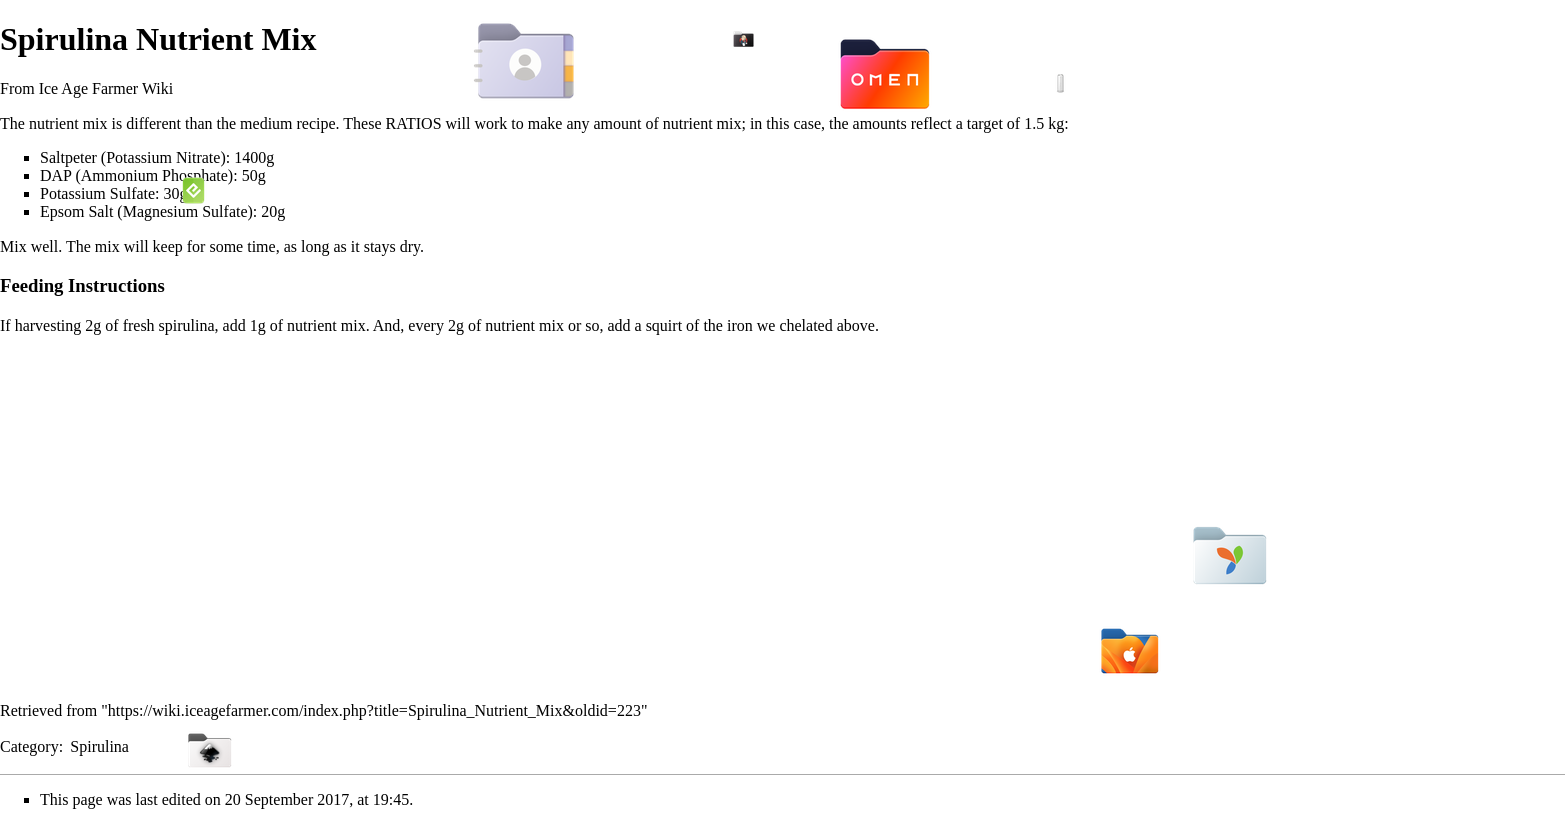  What do you see at coordinates (1229, 557) in the screenshot?
I see `open yii2 framework project folder` at bounding box center [1229, 557].